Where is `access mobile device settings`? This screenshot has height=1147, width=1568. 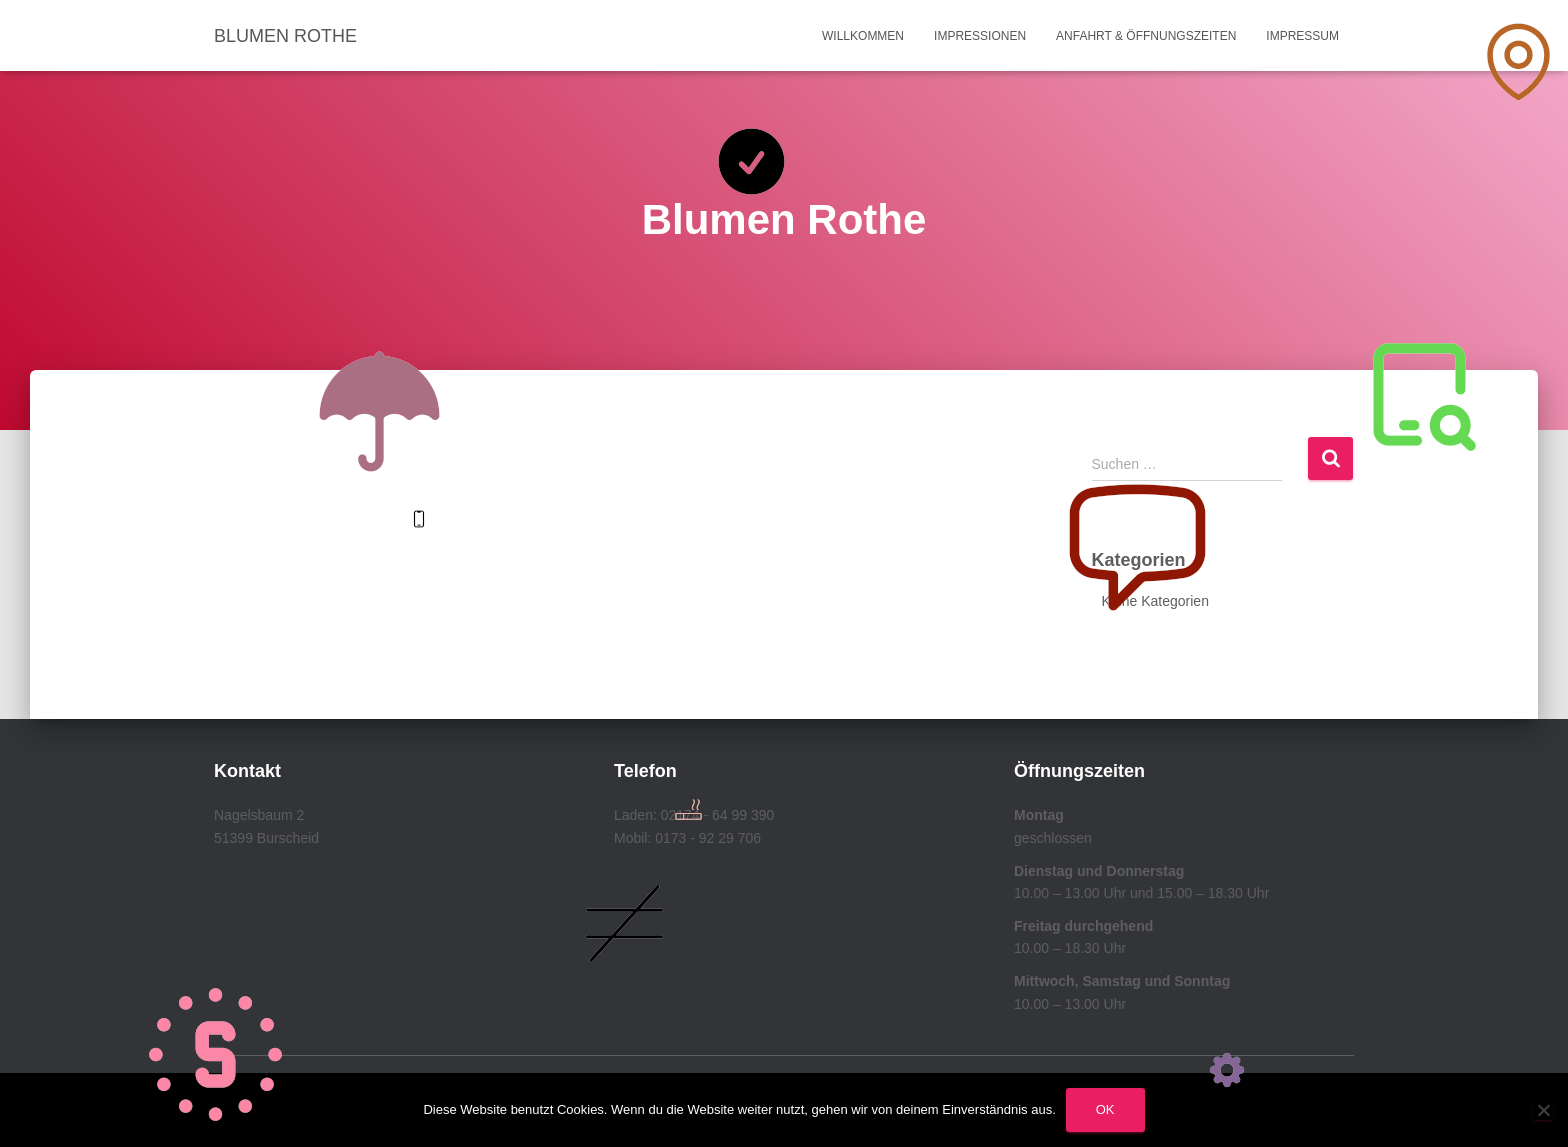
access mobile device settings is located at coordinates (419, 519).